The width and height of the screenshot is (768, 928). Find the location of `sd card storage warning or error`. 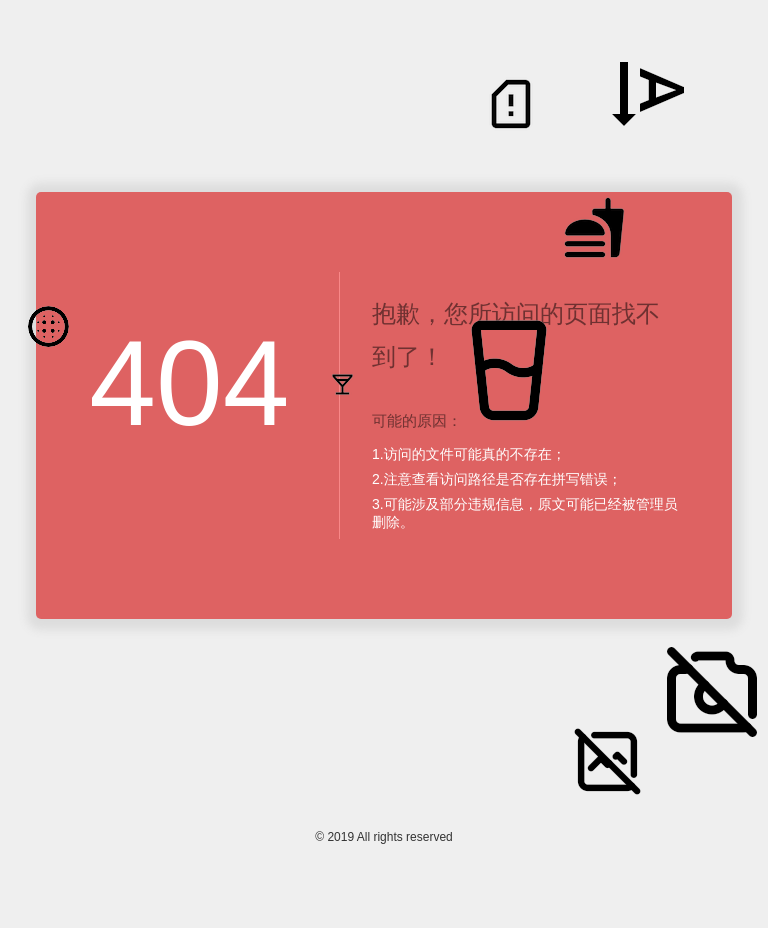

sd card storage warning or error is located at coordinates (511, 104).